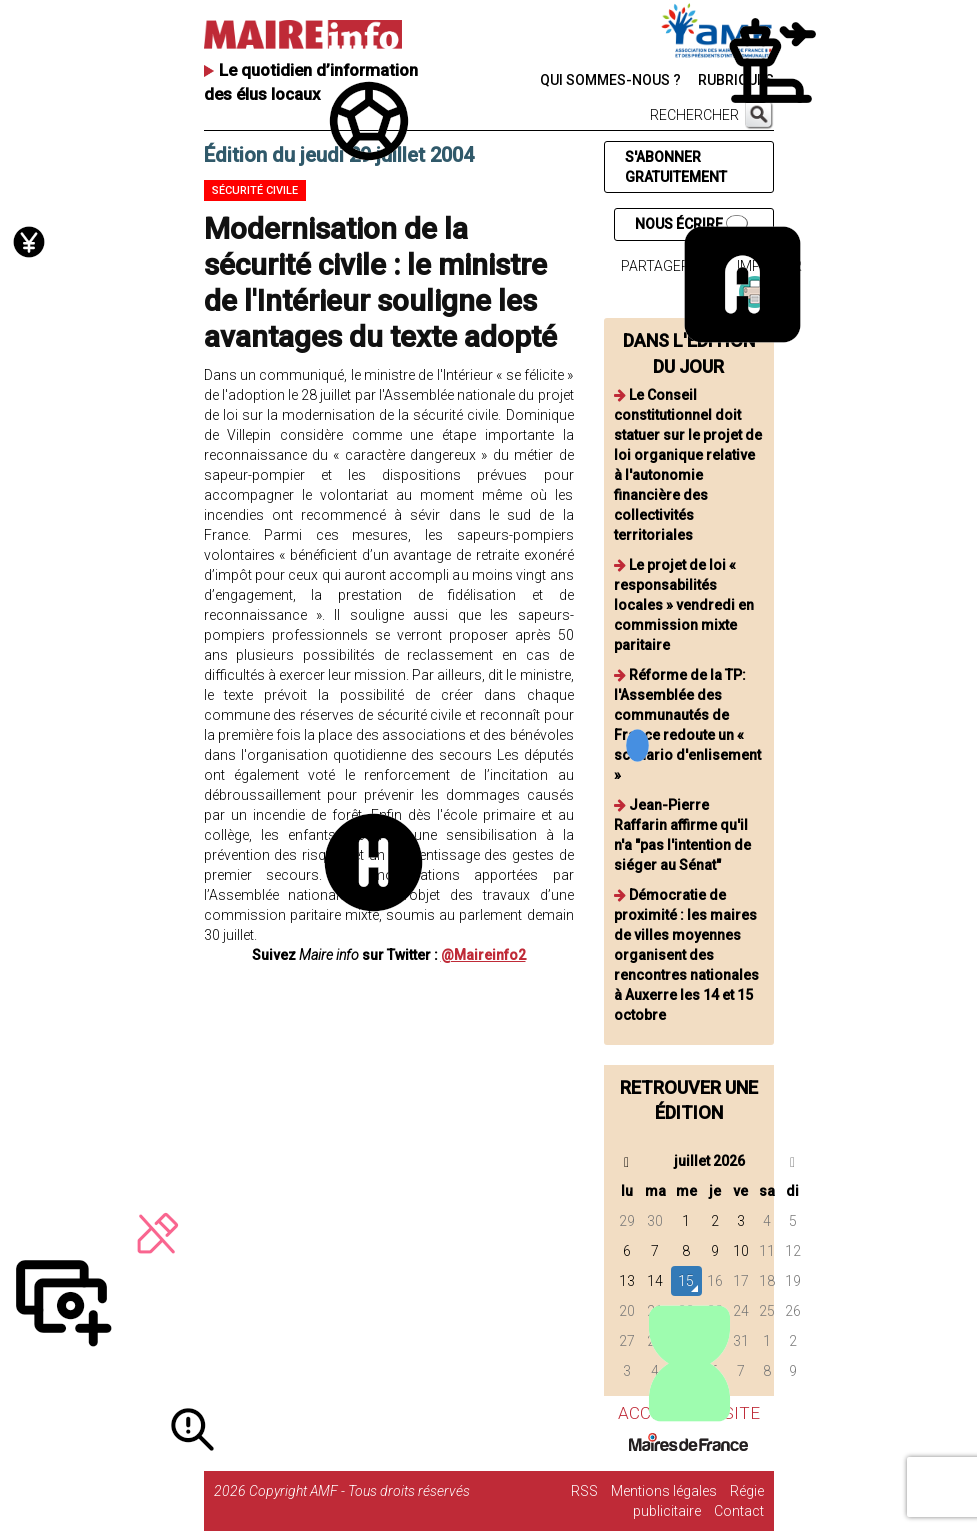 The width and height of the screenshot is (977, 1531). Describe the element at coordinates (29, 242) in the screenshot. I see `view or select Japanese yen currency` at that location.